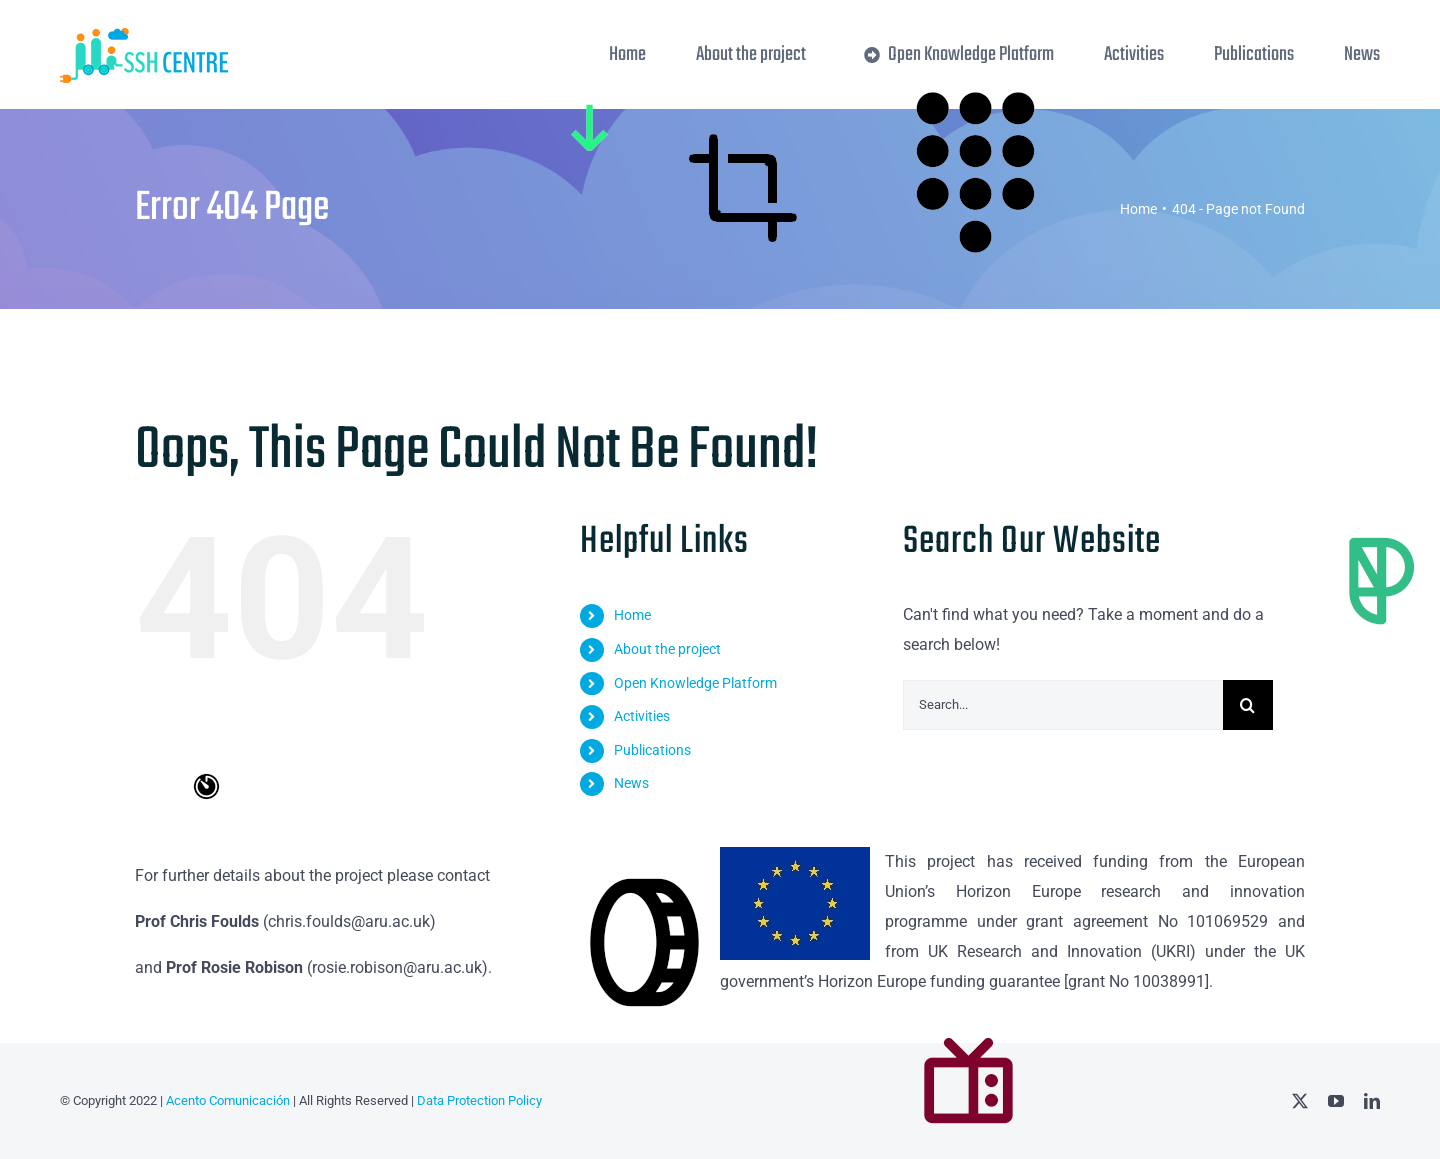 Image resolution: width=1440 pixels, height=1159 pixels. Describe the element at coordinates (968, 1085) in the screenshot. I see `access TV or video streaming services` at that location.